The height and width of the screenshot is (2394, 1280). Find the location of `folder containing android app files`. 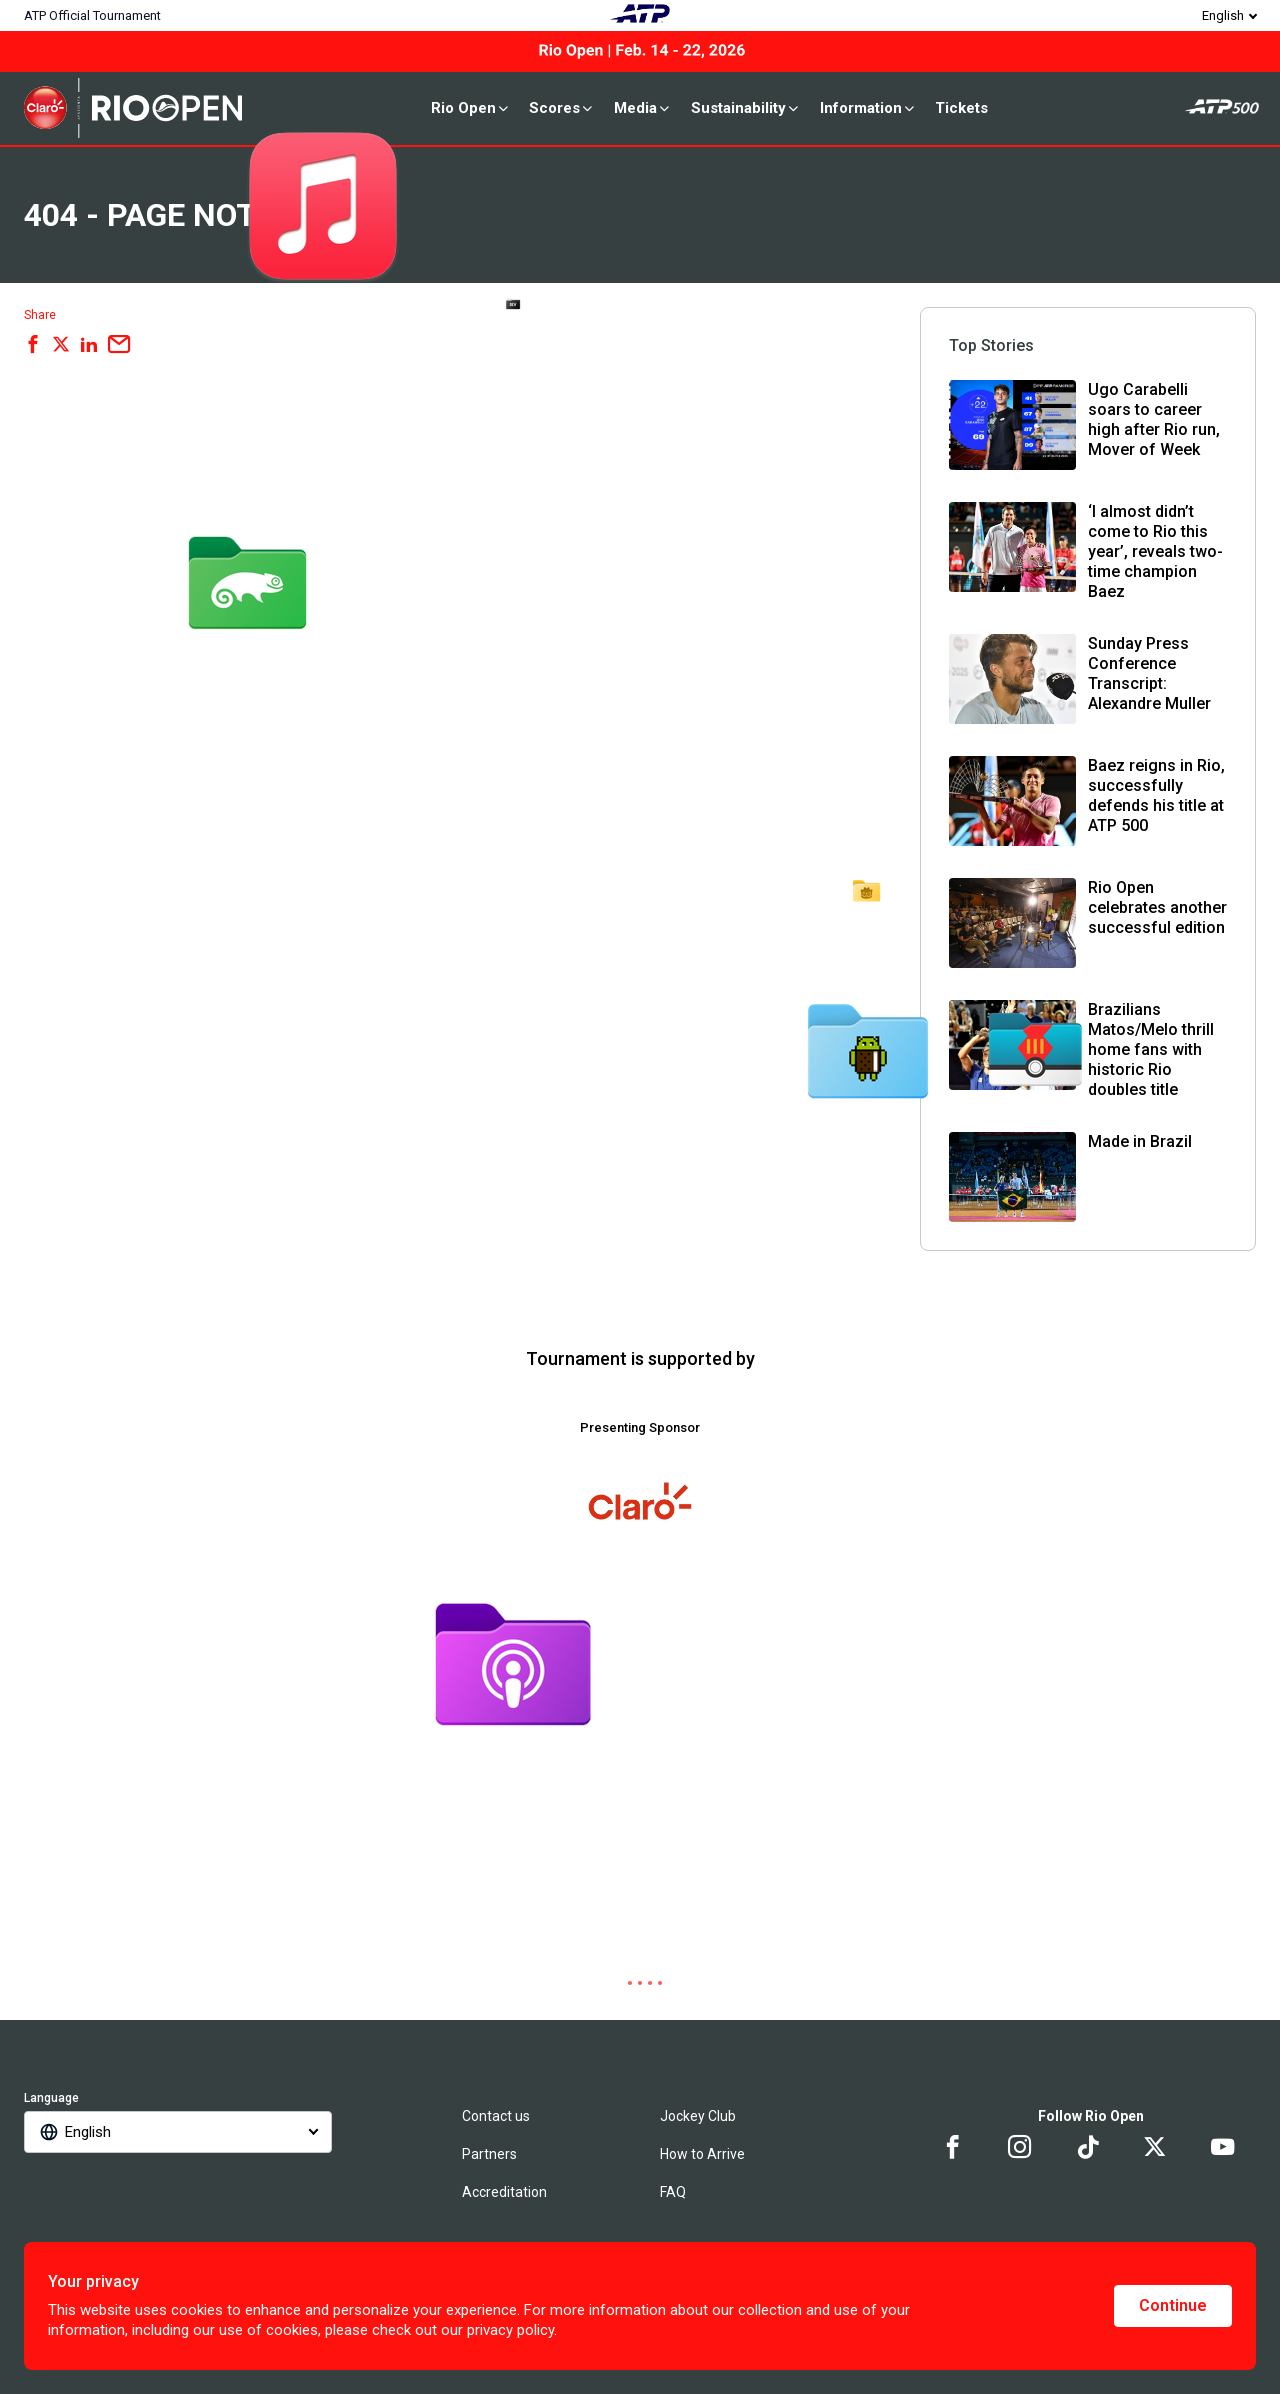

folder containing android app files is located at coordinates (867, 1054).